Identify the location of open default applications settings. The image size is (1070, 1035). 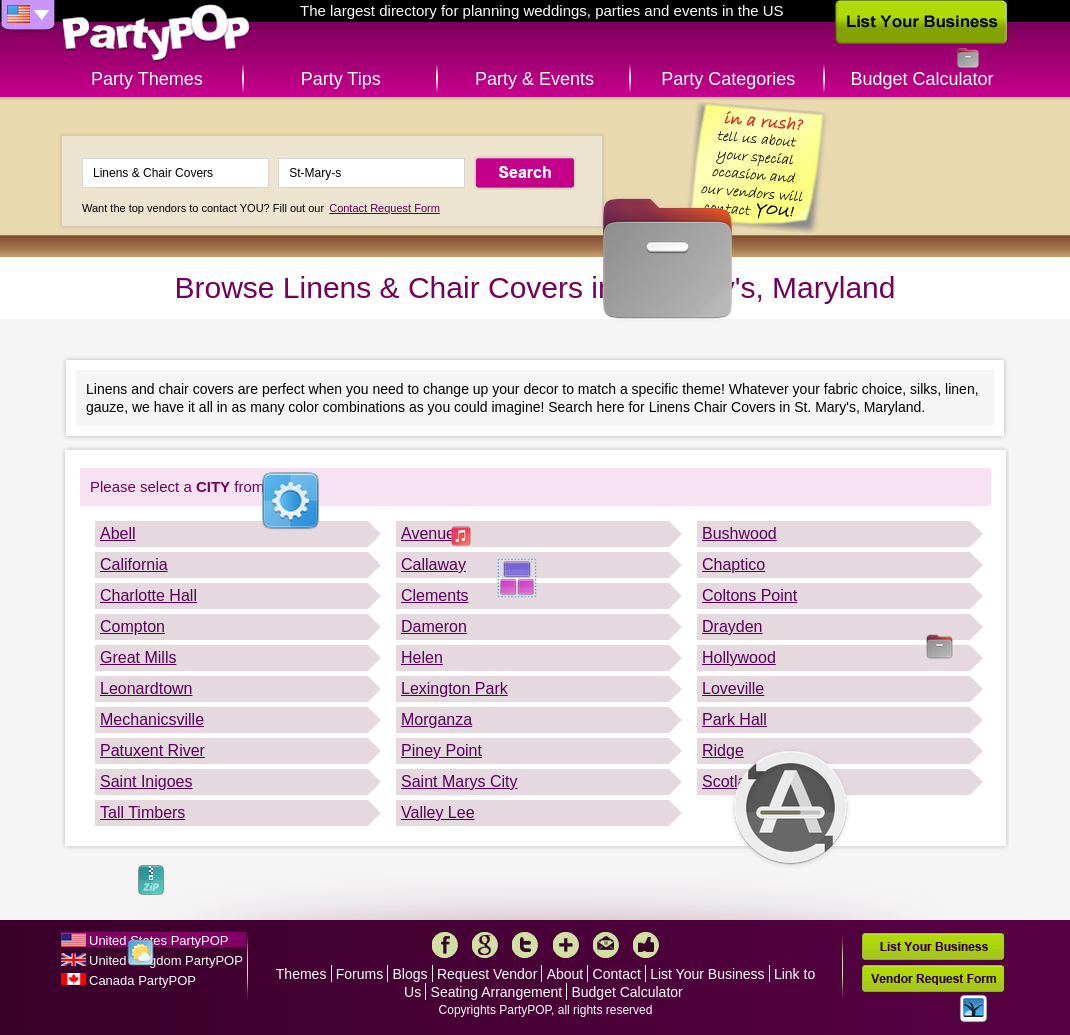
(290, 500).